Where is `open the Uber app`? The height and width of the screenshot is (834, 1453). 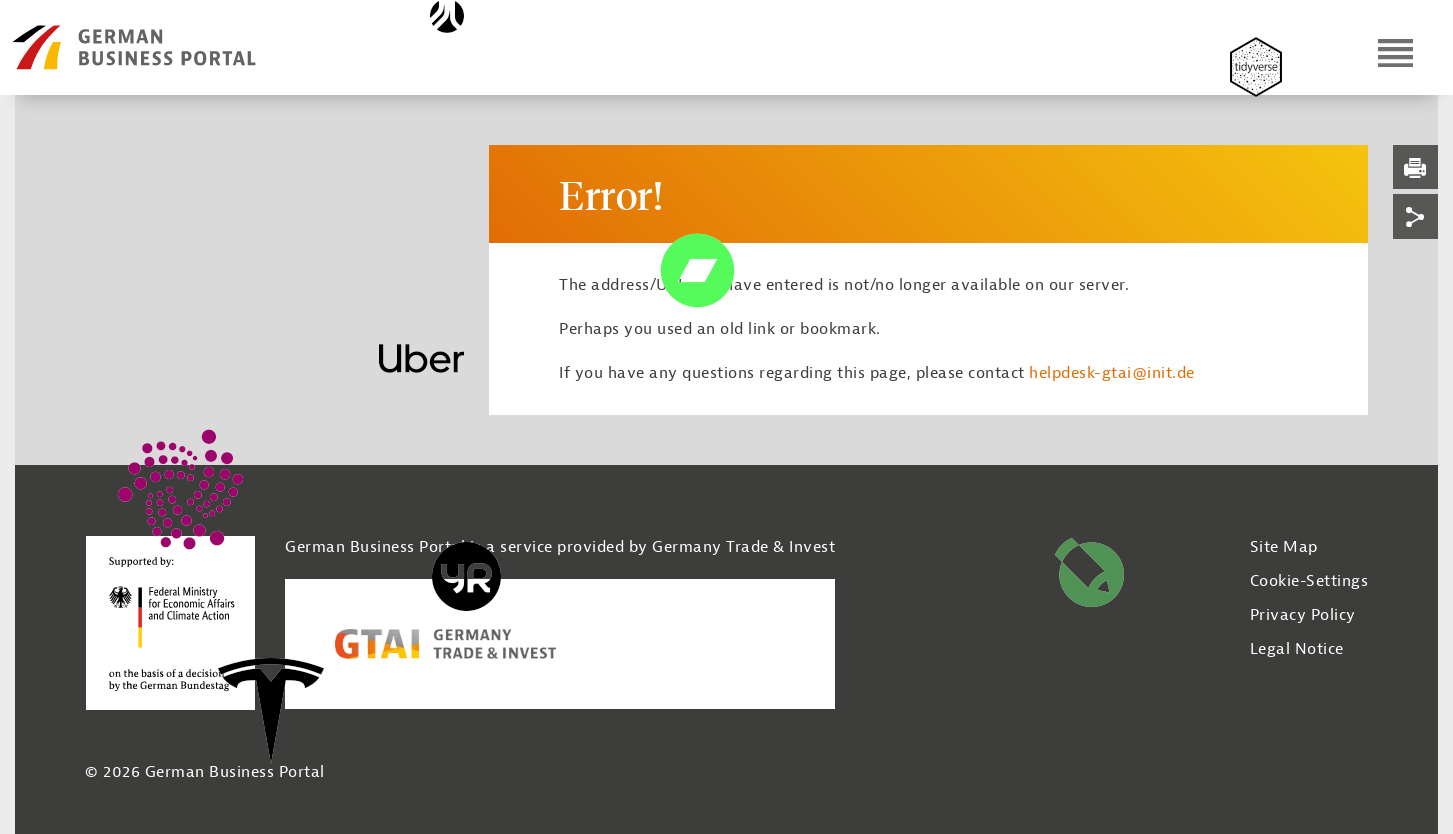 open the Uber app is located at coordinates (421, 358).